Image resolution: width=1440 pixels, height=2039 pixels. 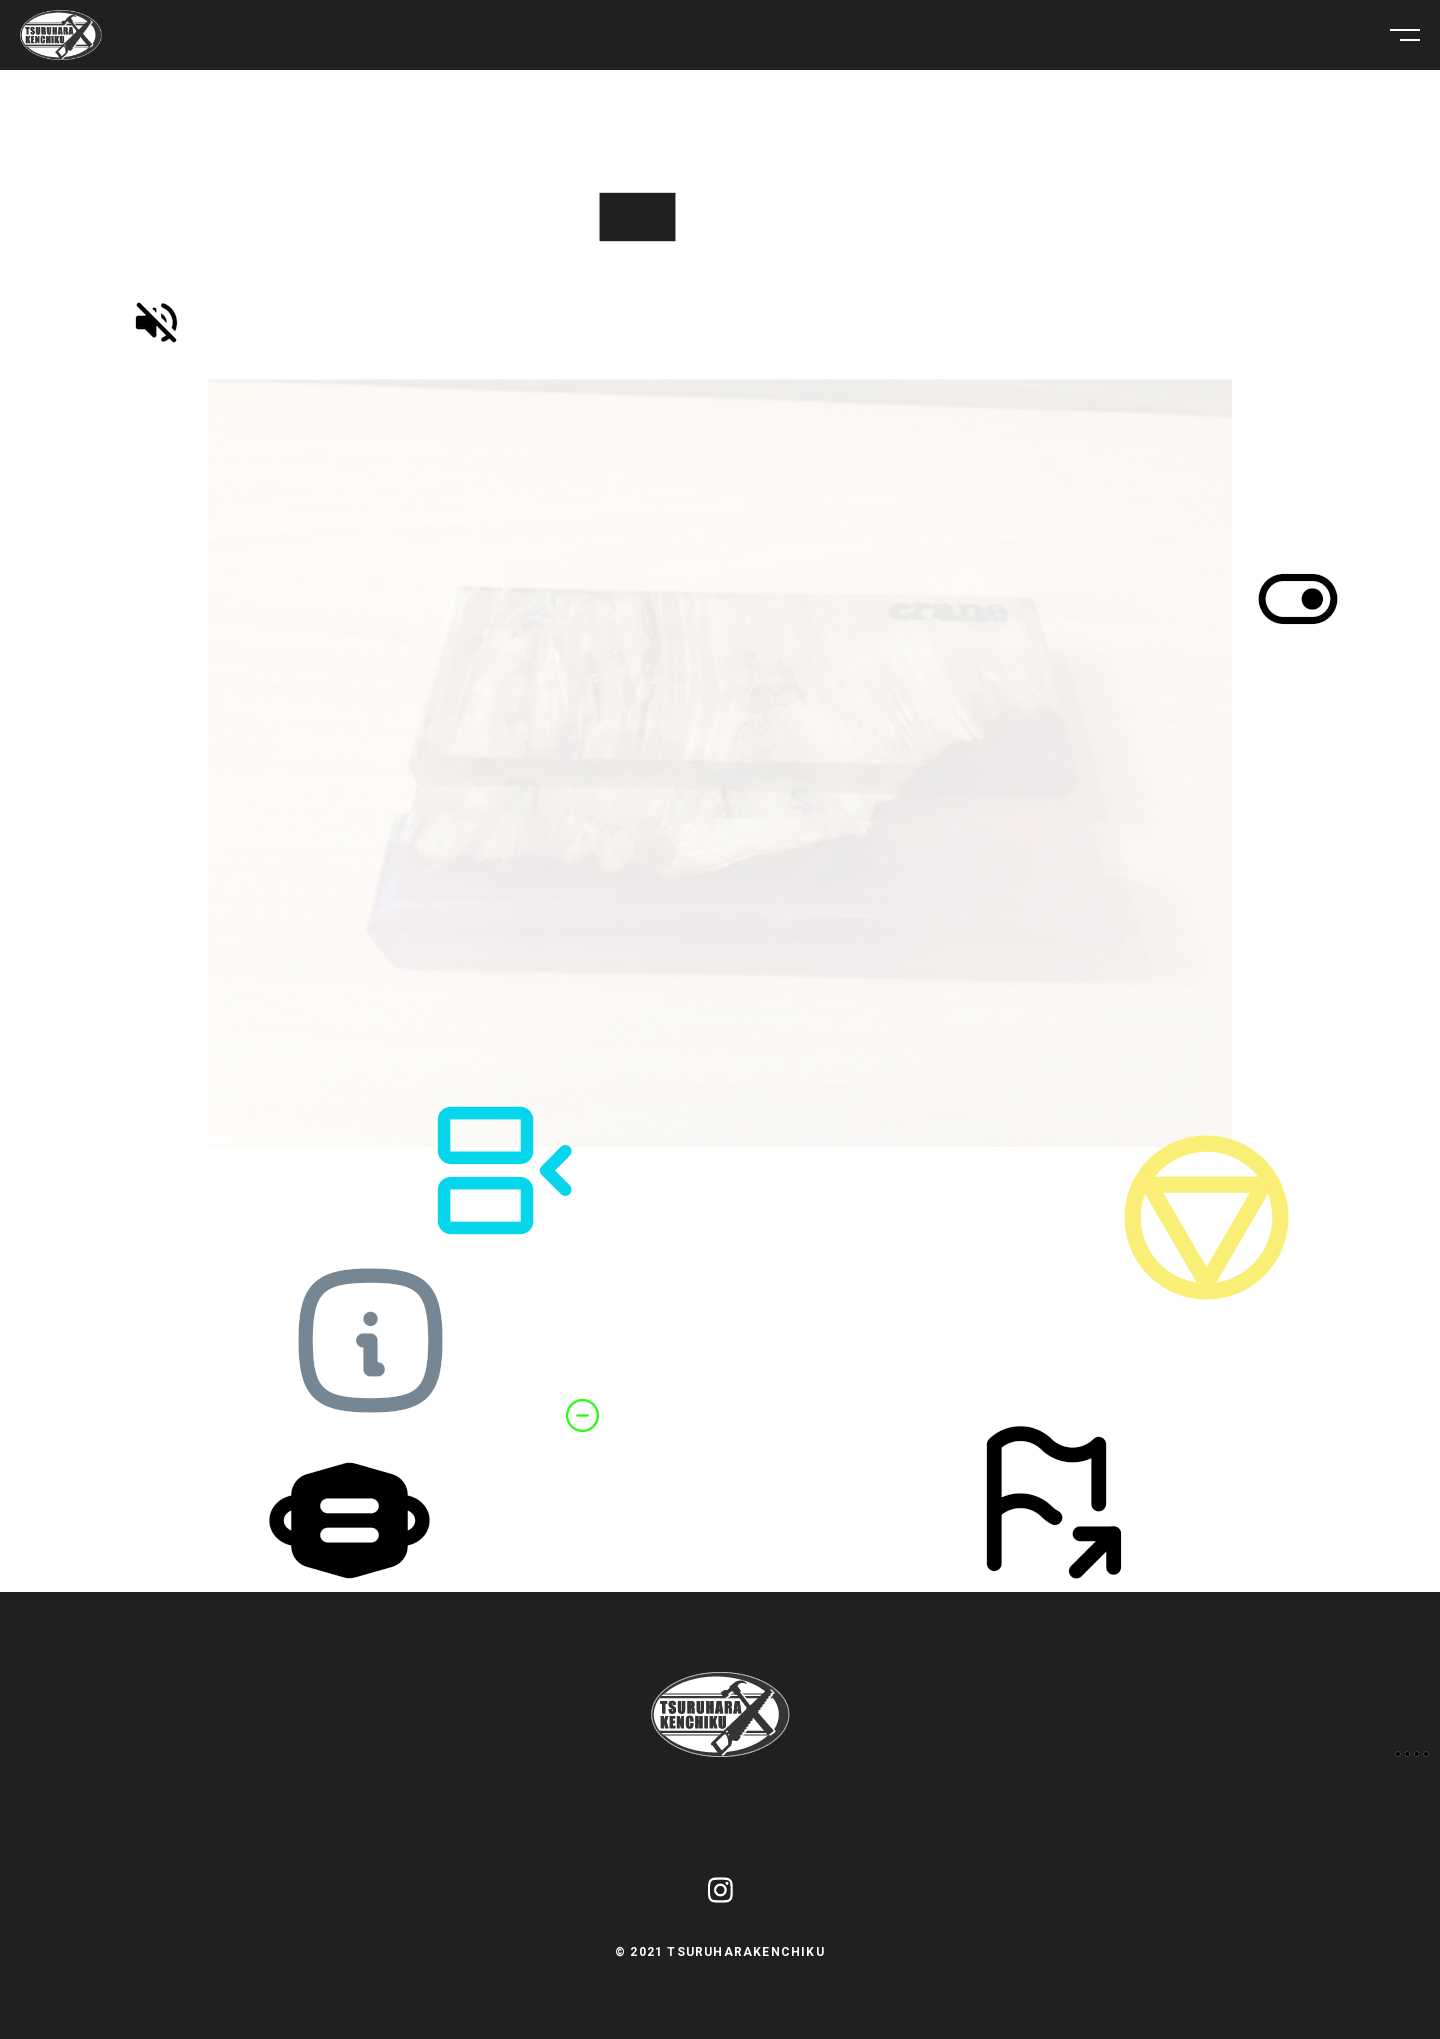 What do you see at coordinates (582, 1415) in the screenshot?
I see `remove an item from a list or cart` at bounding box center [582, 1415].